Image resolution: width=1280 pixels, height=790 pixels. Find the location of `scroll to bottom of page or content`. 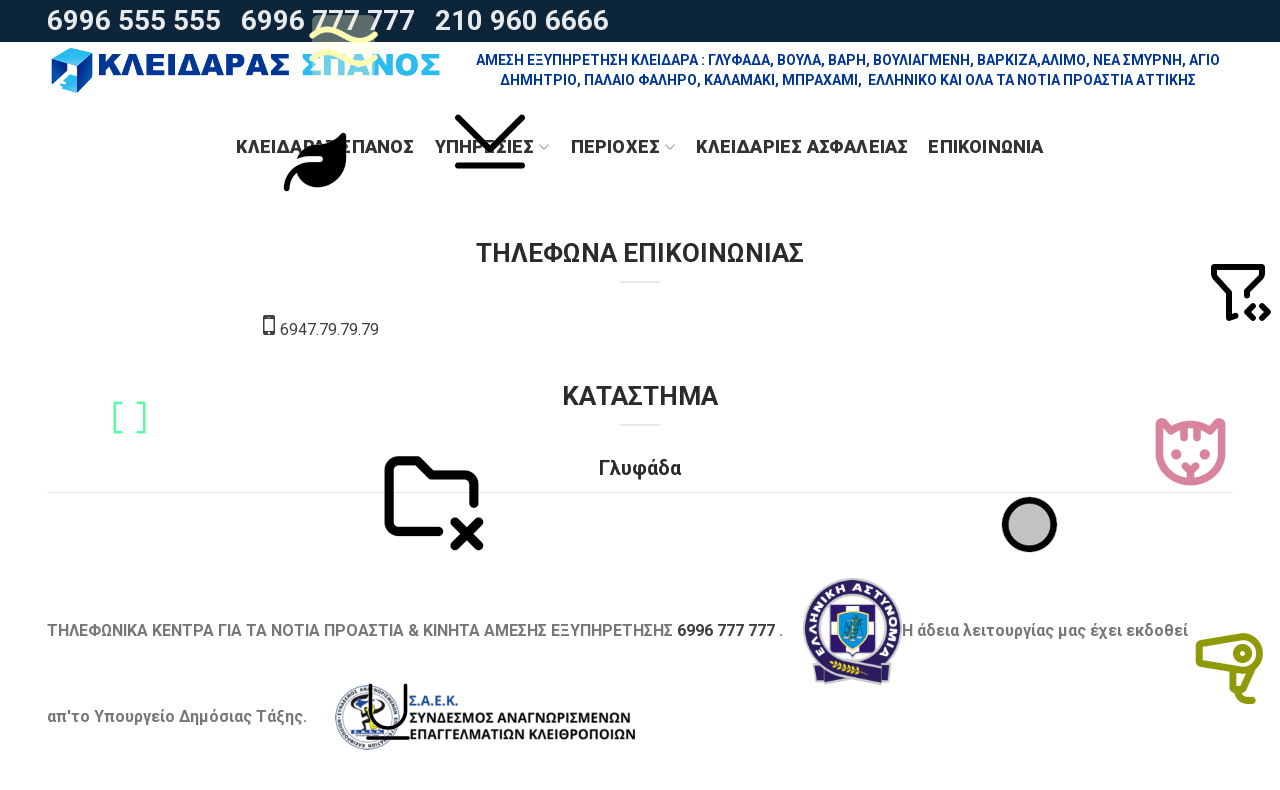

scroll to bottom of page or content is located at coordinates (490, 140).